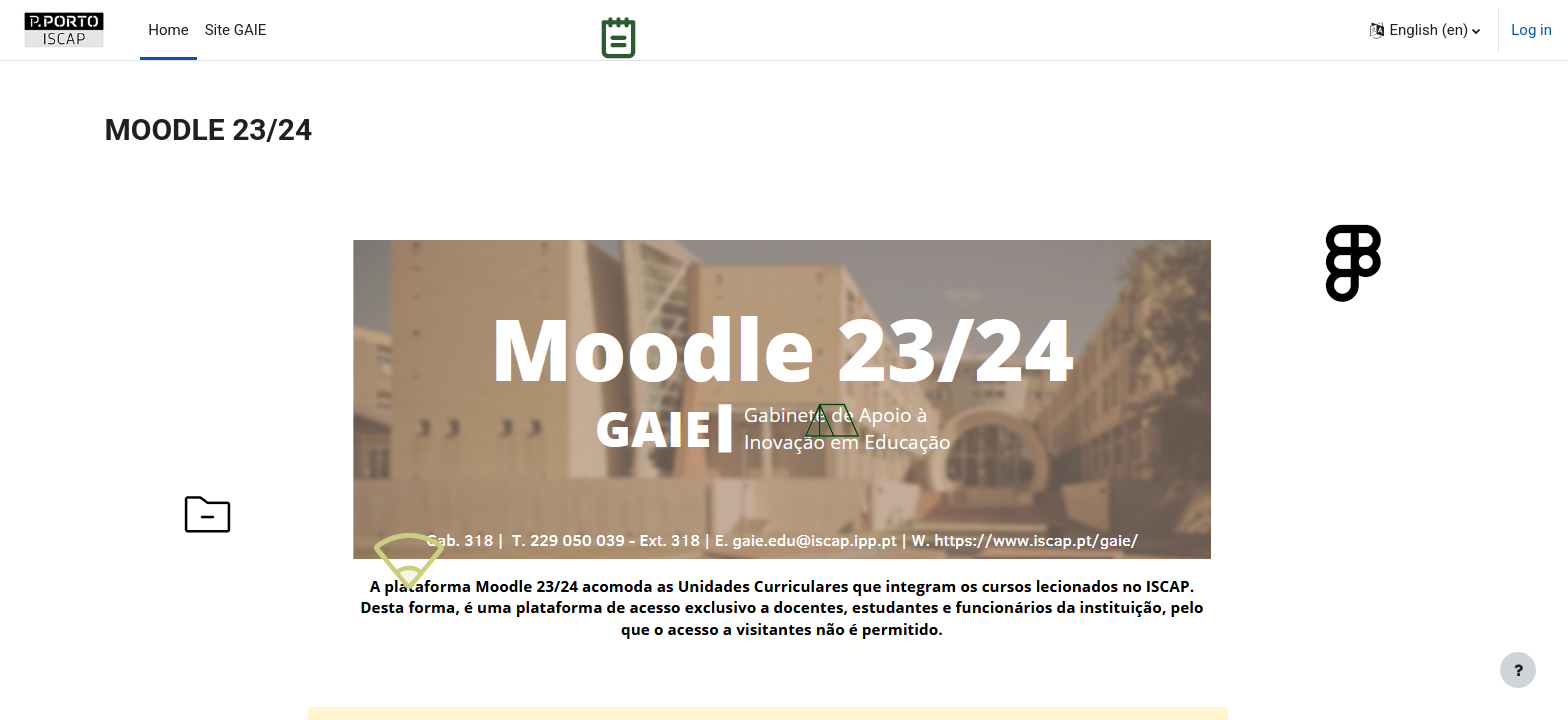 This screenshot has height=720, width=1568. Describe the element at coordinates (1352, 262) in the screenshot. I see `open figma design file` at that location.